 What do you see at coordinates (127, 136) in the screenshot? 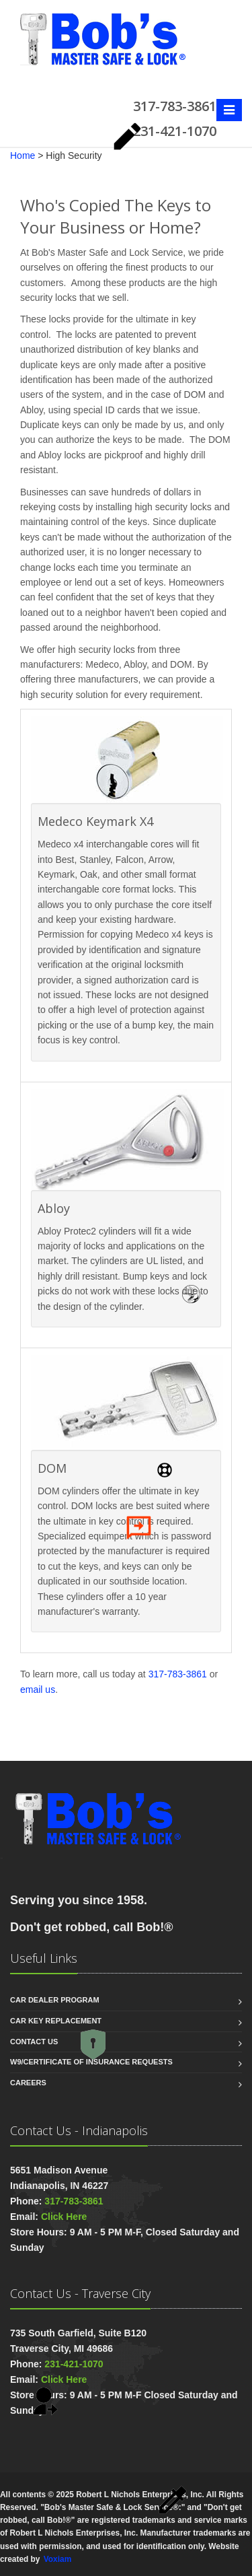
I see `edit content or text` at bounding box center [127, 136].